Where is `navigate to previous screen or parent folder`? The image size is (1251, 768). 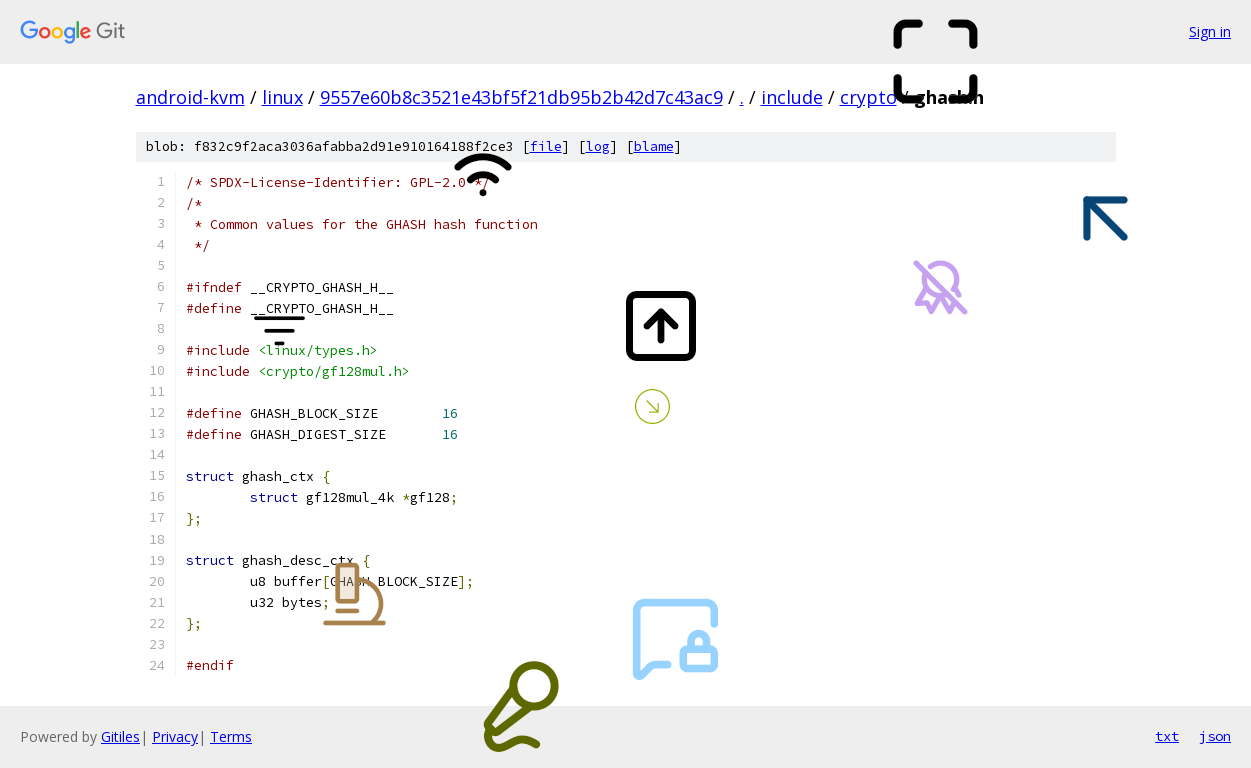
navigate to previous screen or parent folder is located at coordinates (1105, 218).